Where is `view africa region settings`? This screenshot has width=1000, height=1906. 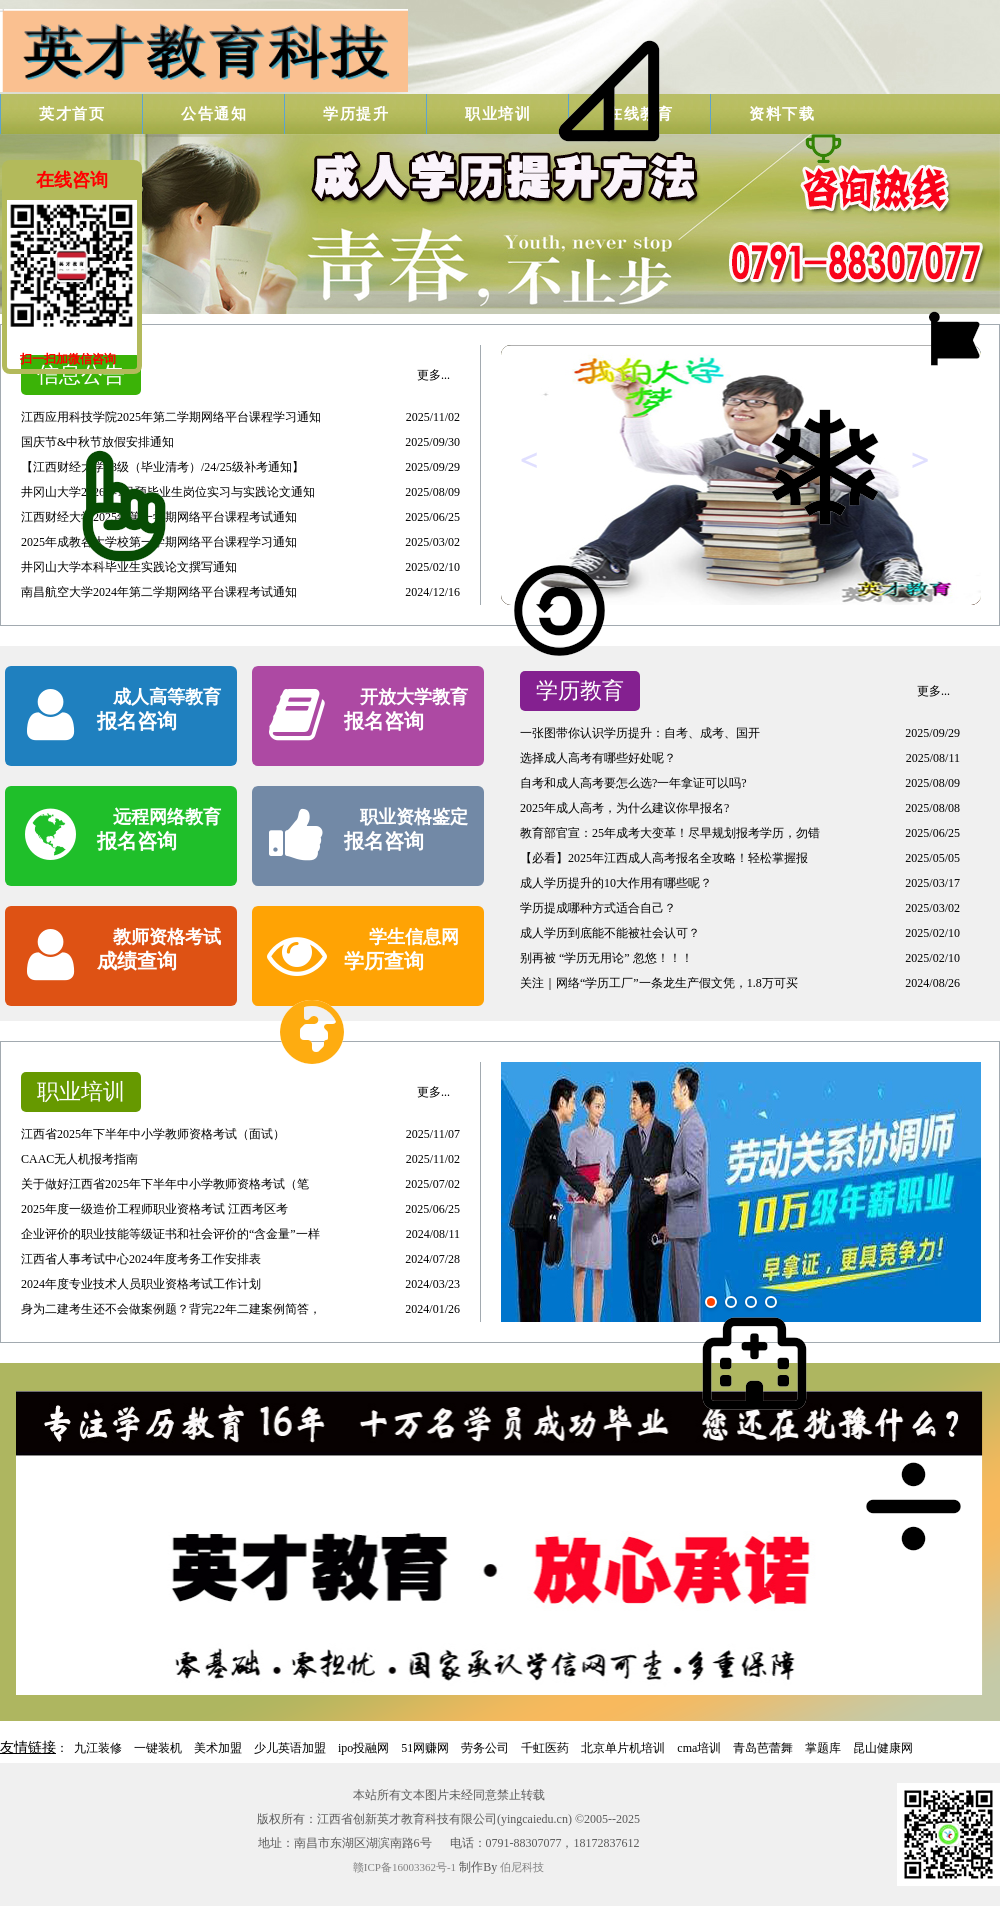 view africa region settings is located at coordinates (312, 1032).